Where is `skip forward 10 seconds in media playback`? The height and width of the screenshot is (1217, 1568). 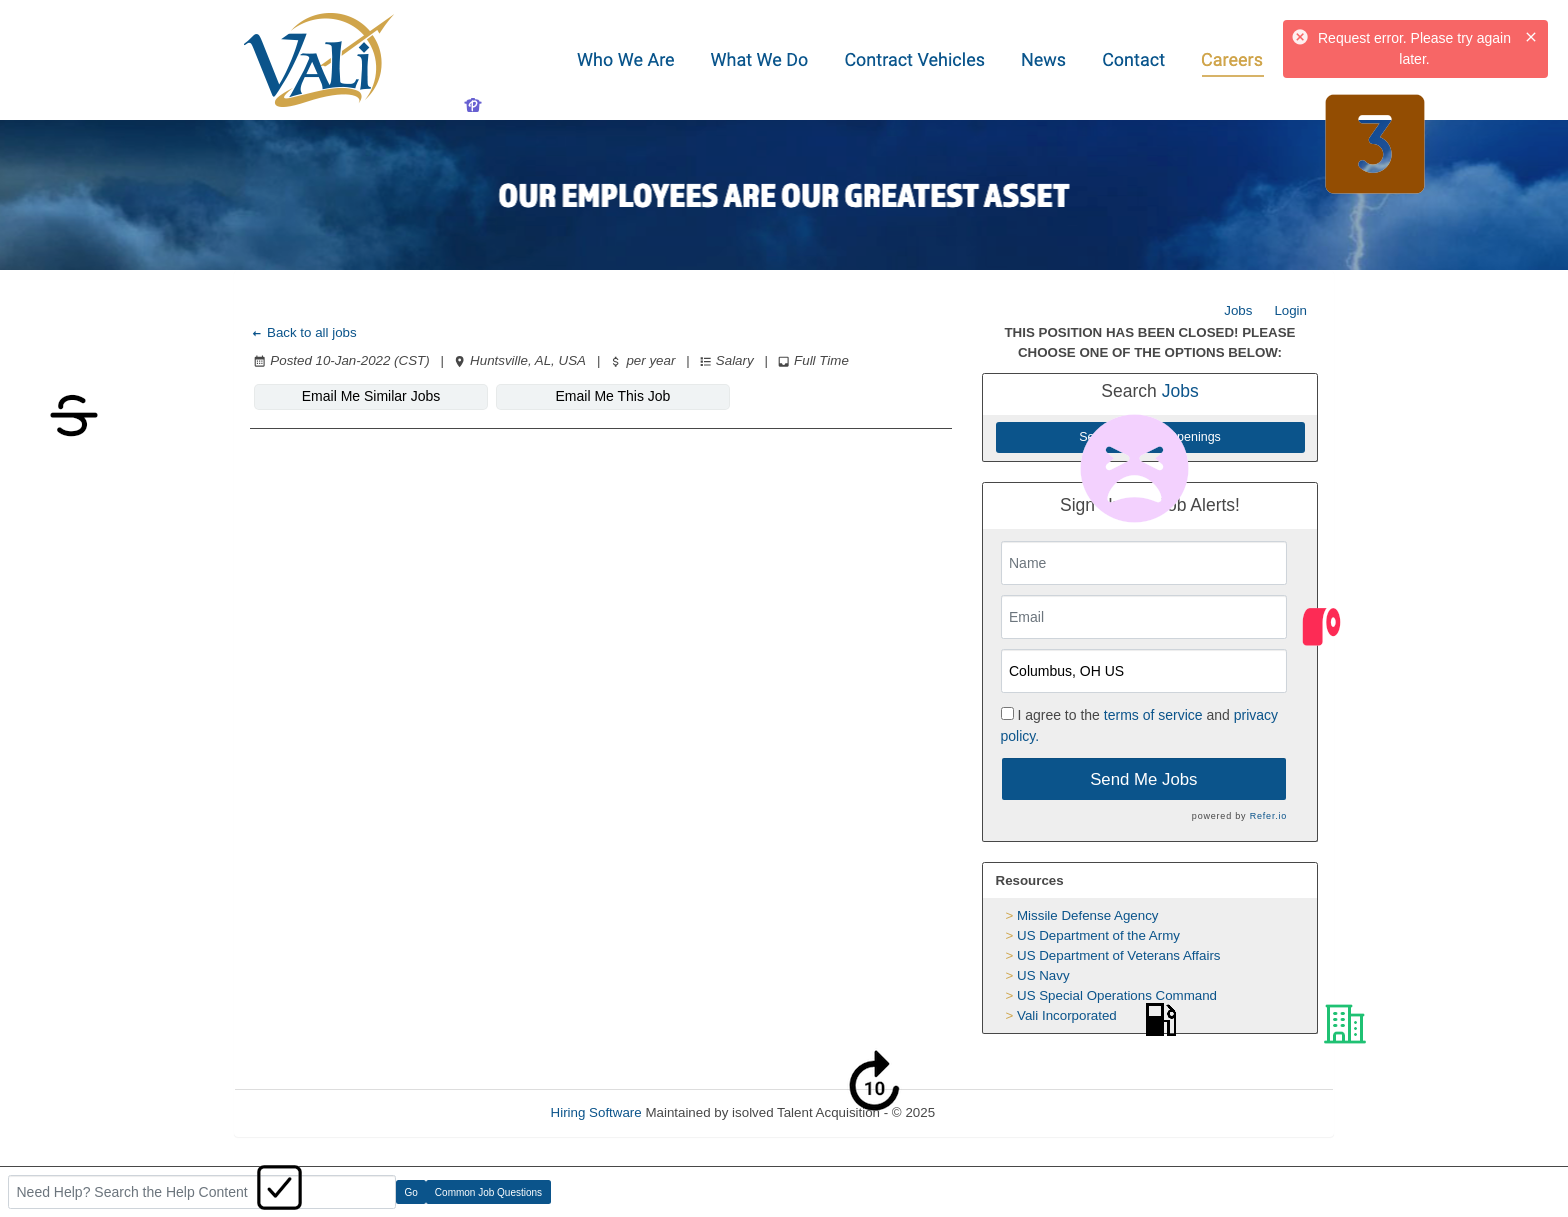 skip forward 10 seconds in media playback is located at coordinates (874, 1082).